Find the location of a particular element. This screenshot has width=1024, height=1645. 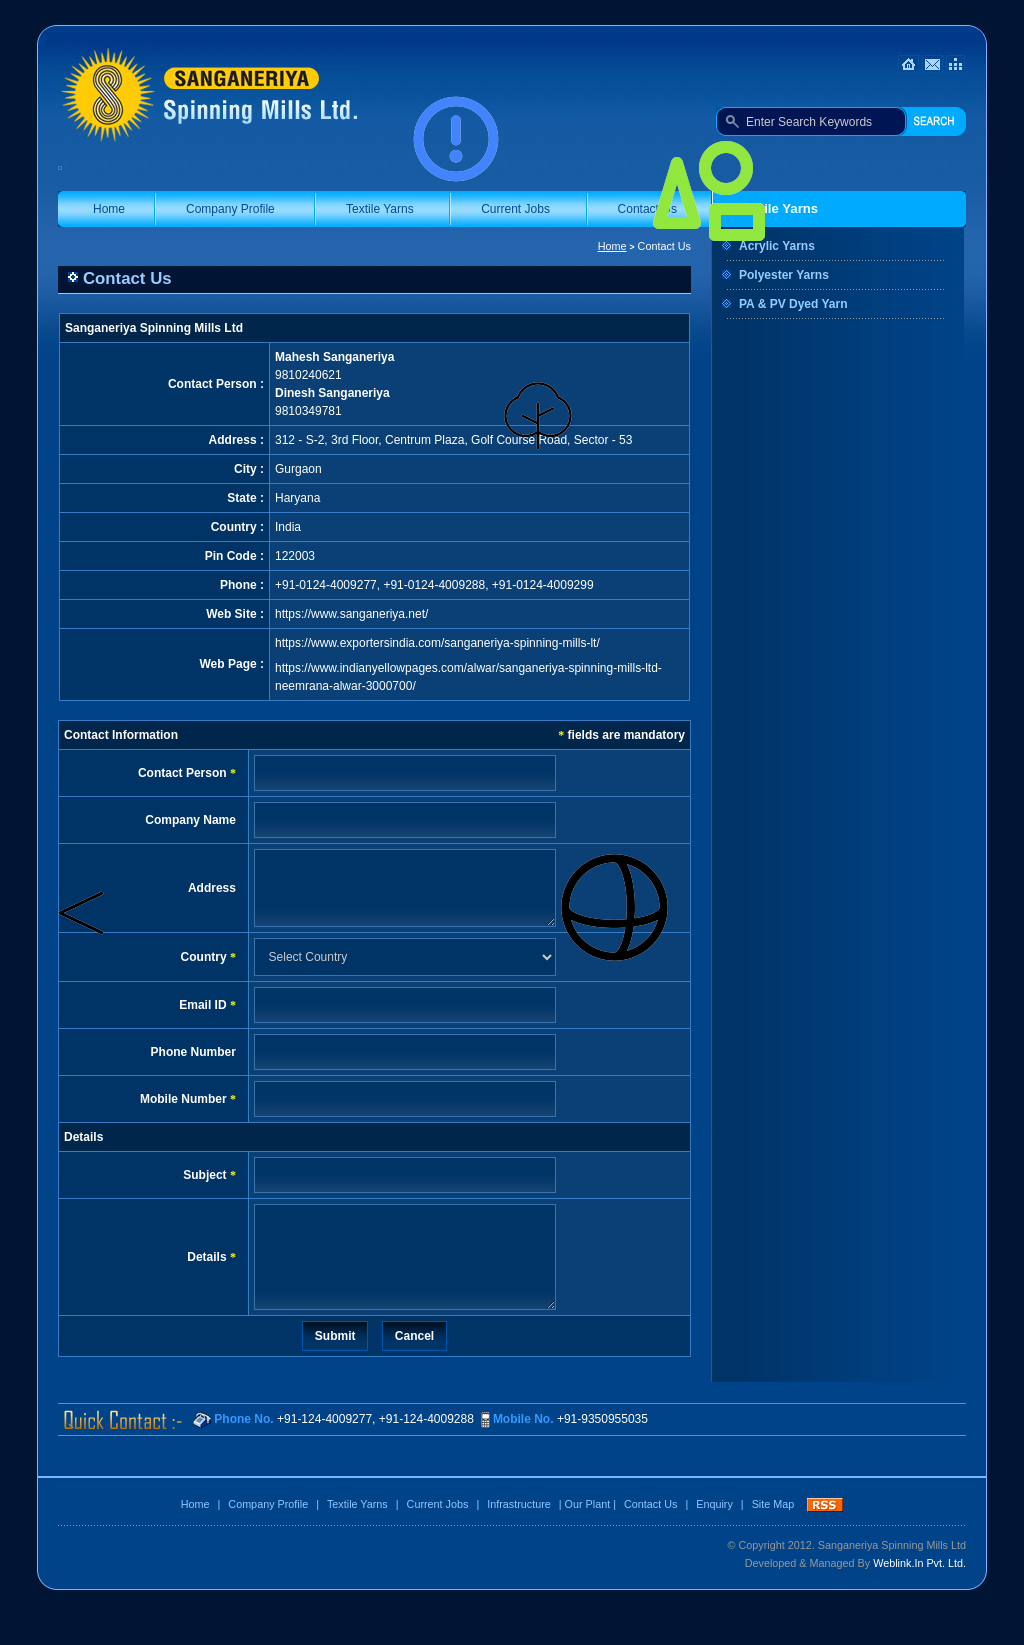

go back to the previous screen is located at coordinates (82, 913).